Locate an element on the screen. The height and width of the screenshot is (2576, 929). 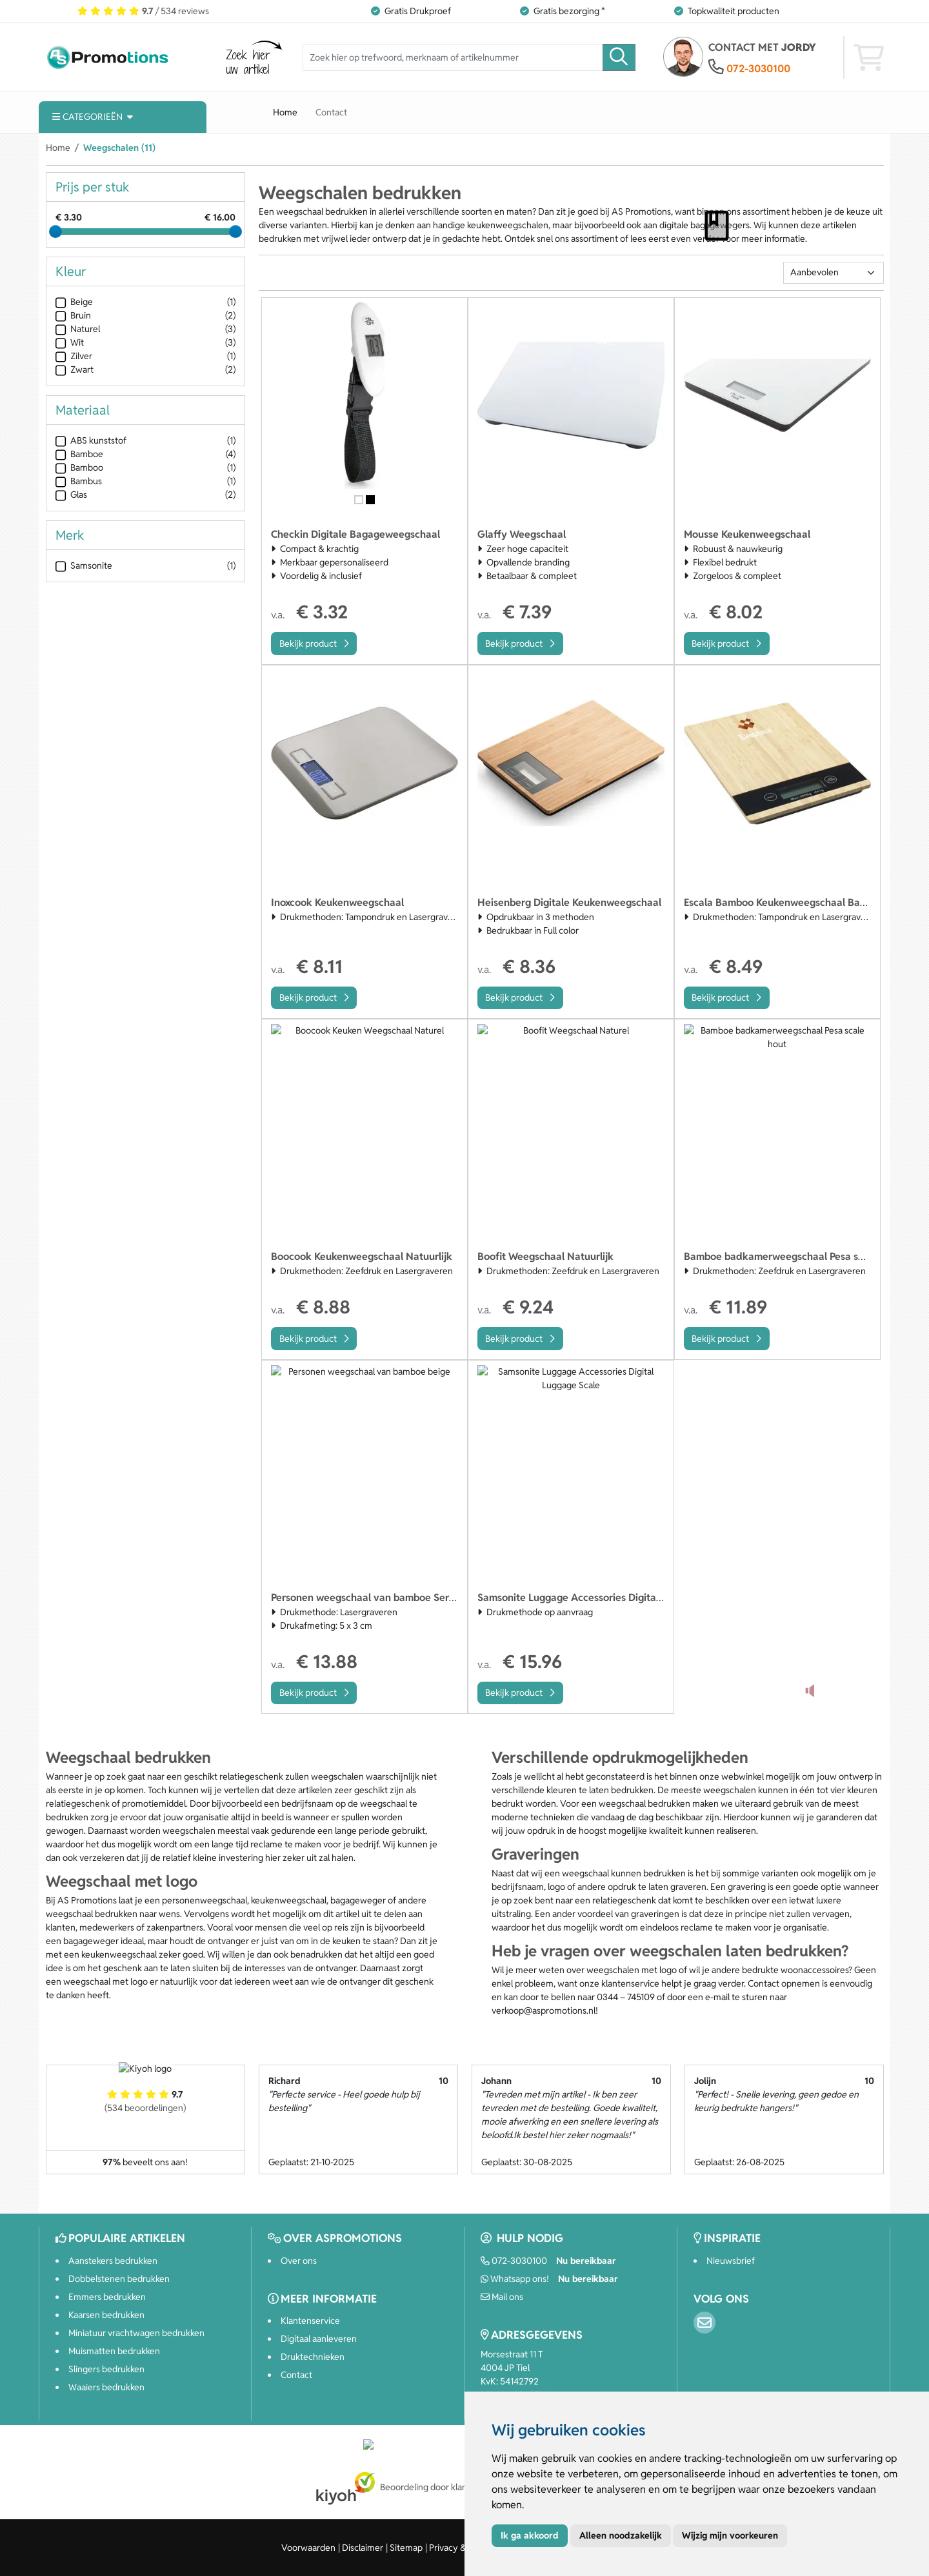
access your saved bookmarks or reading list is located at coordinates (717, 226).